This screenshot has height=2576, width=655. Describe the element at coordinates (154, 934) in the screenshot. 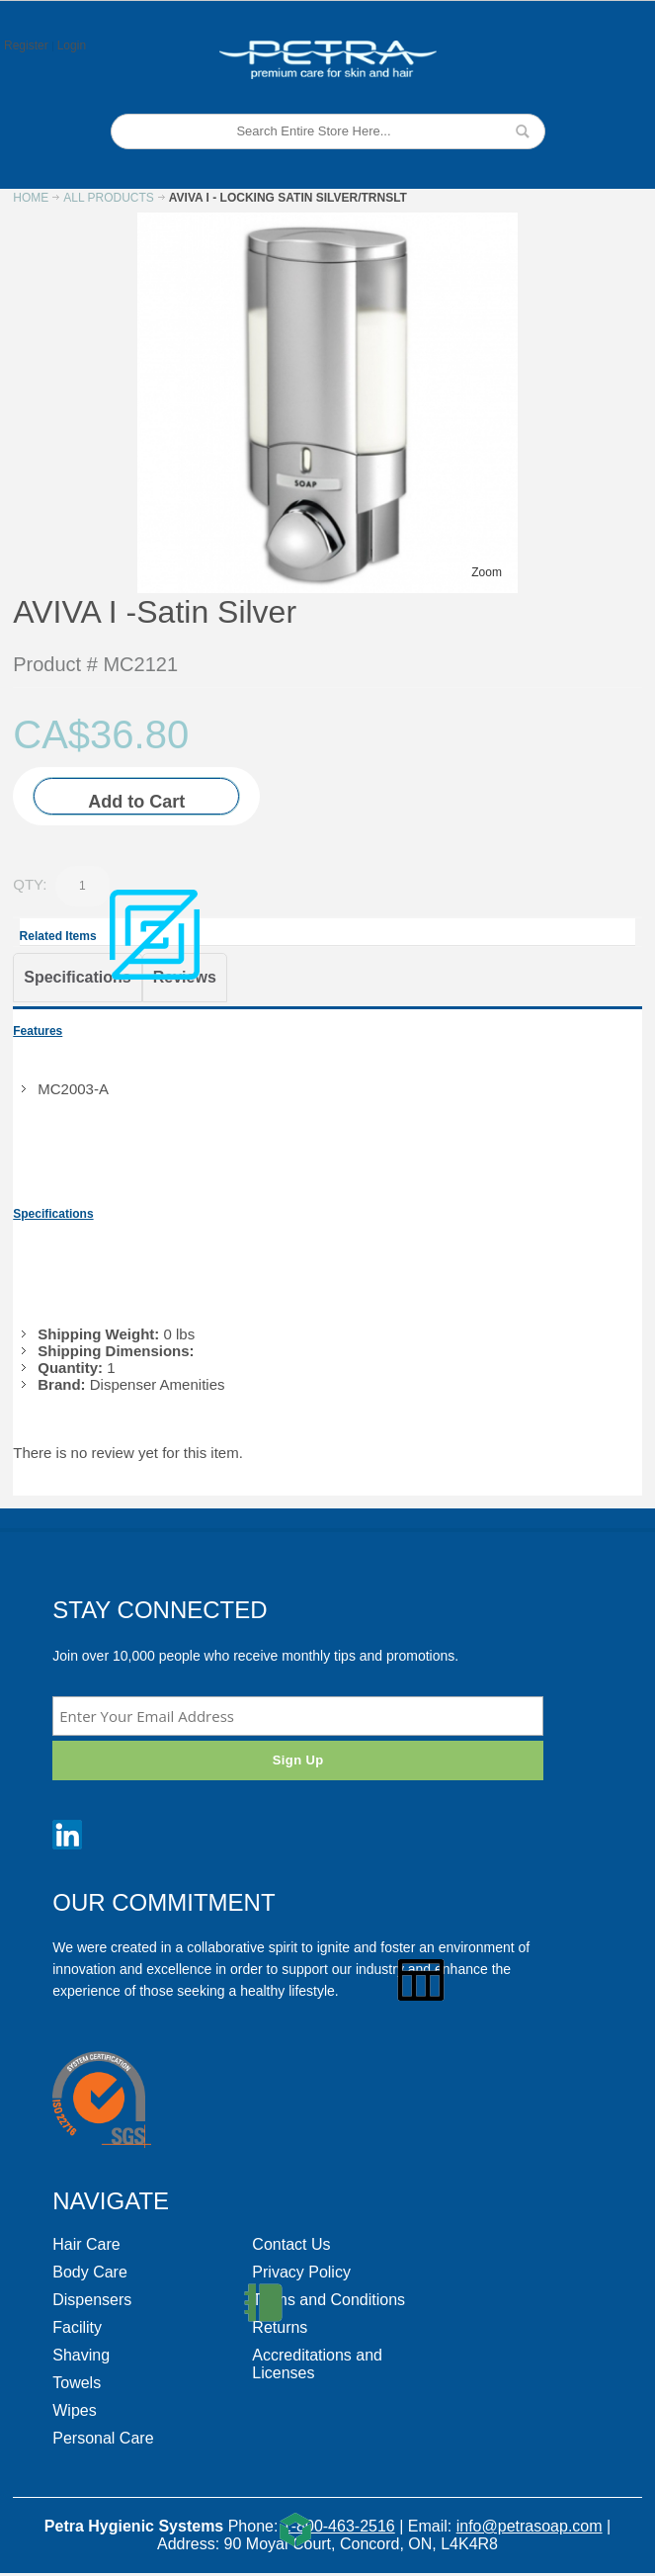

I see `open zed code editor` at that location.